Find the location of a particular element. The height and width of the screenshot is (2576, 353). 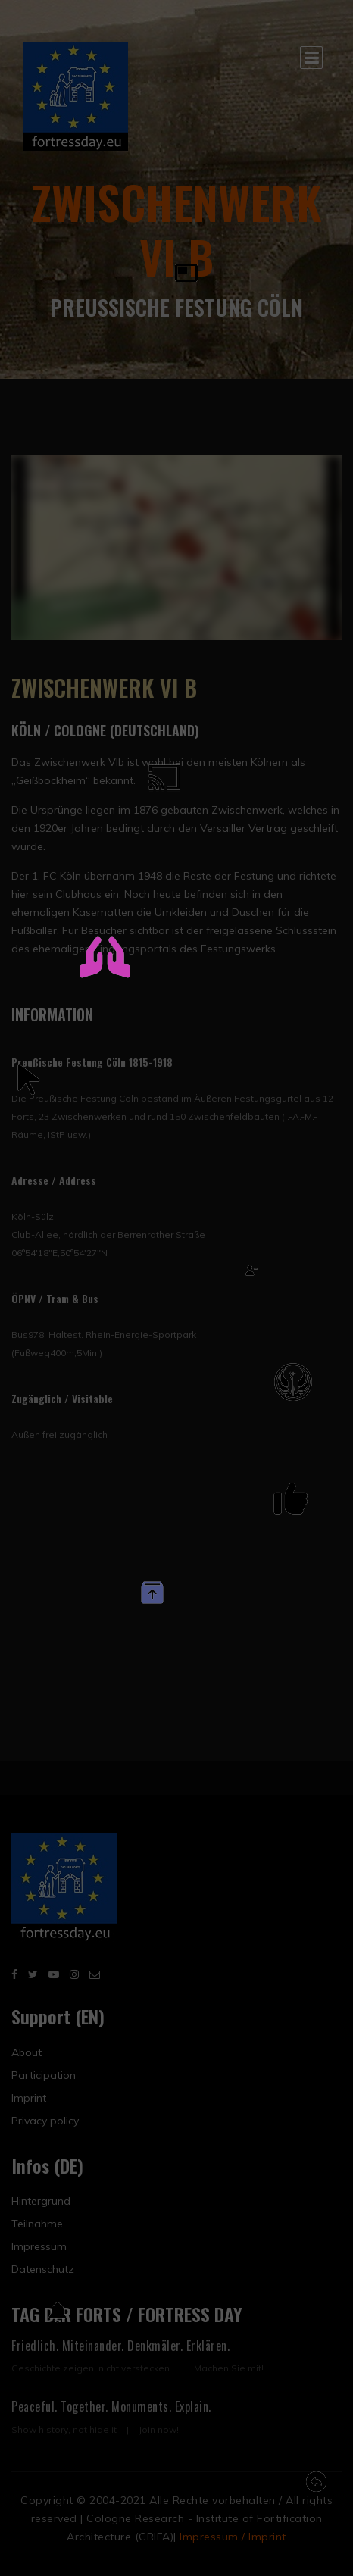

view your notifications is located at coordinates (58, 2312).